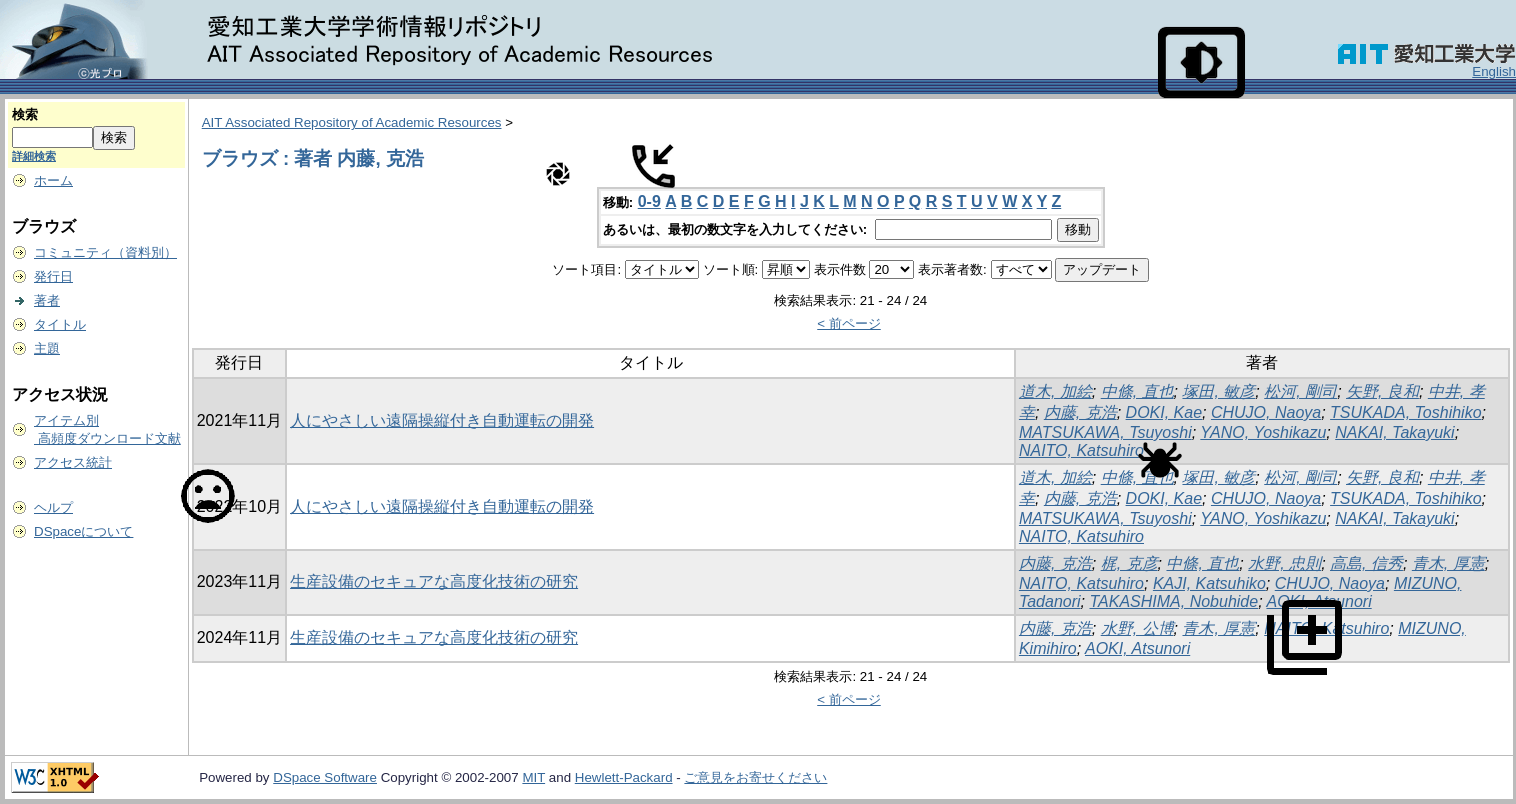  I want to click on rate your experience as negative, so click(208, 496).